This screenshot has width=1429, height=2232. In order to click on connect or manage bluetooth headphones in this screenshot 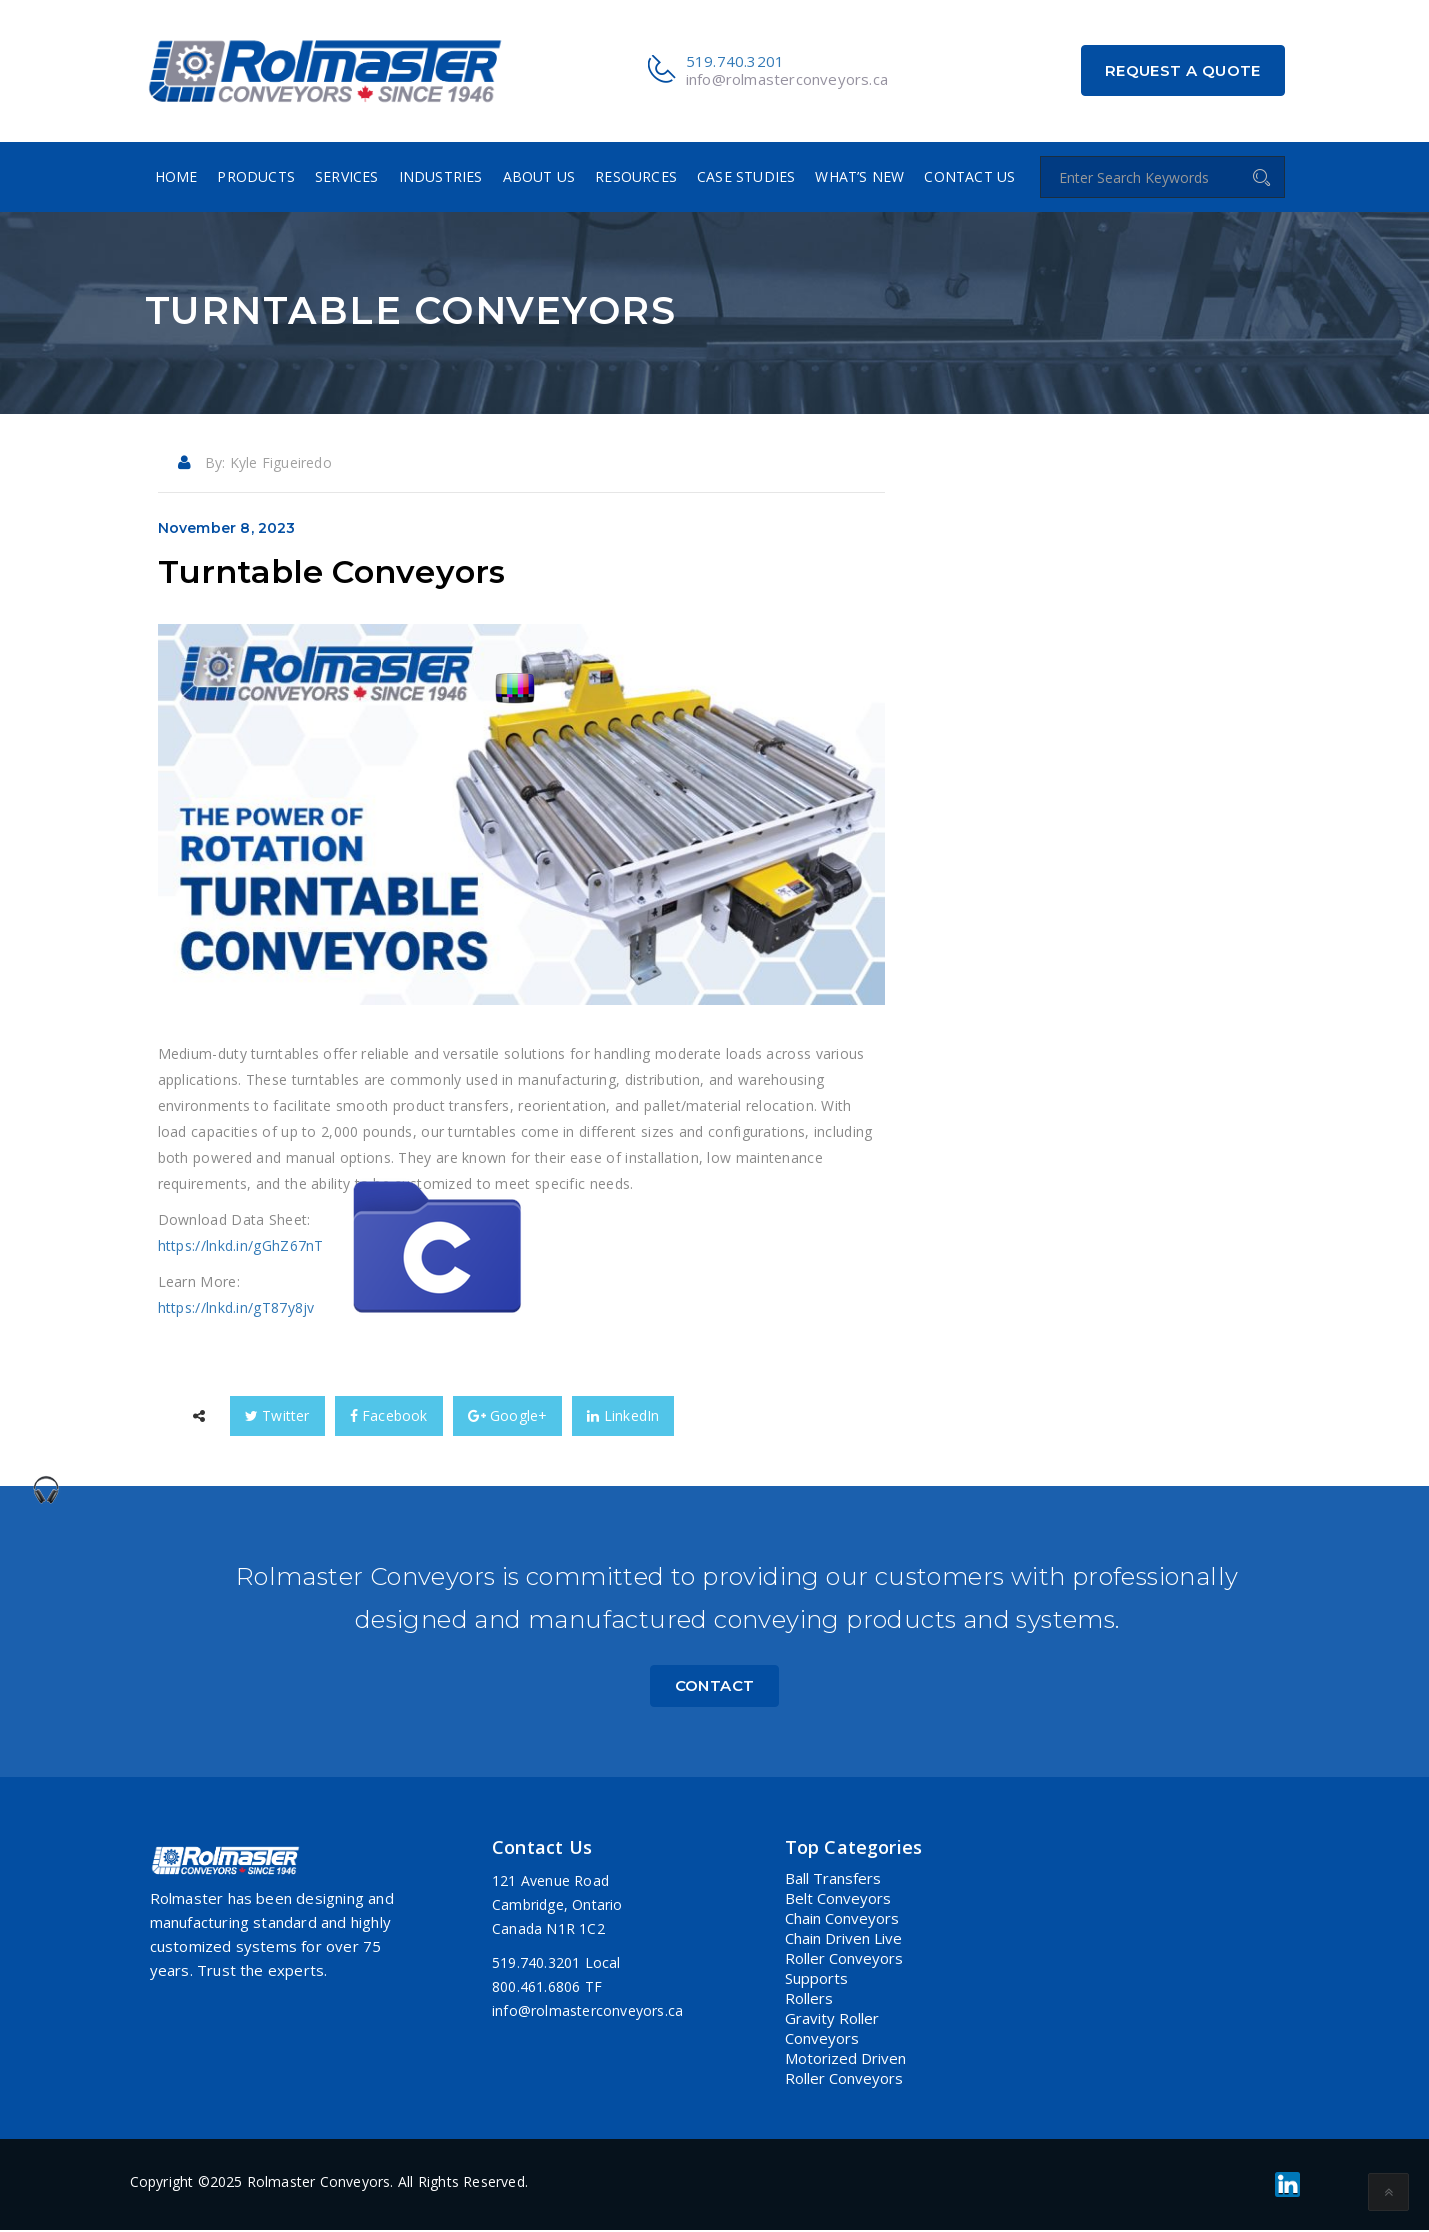, I will do `click(46, 1490)`.